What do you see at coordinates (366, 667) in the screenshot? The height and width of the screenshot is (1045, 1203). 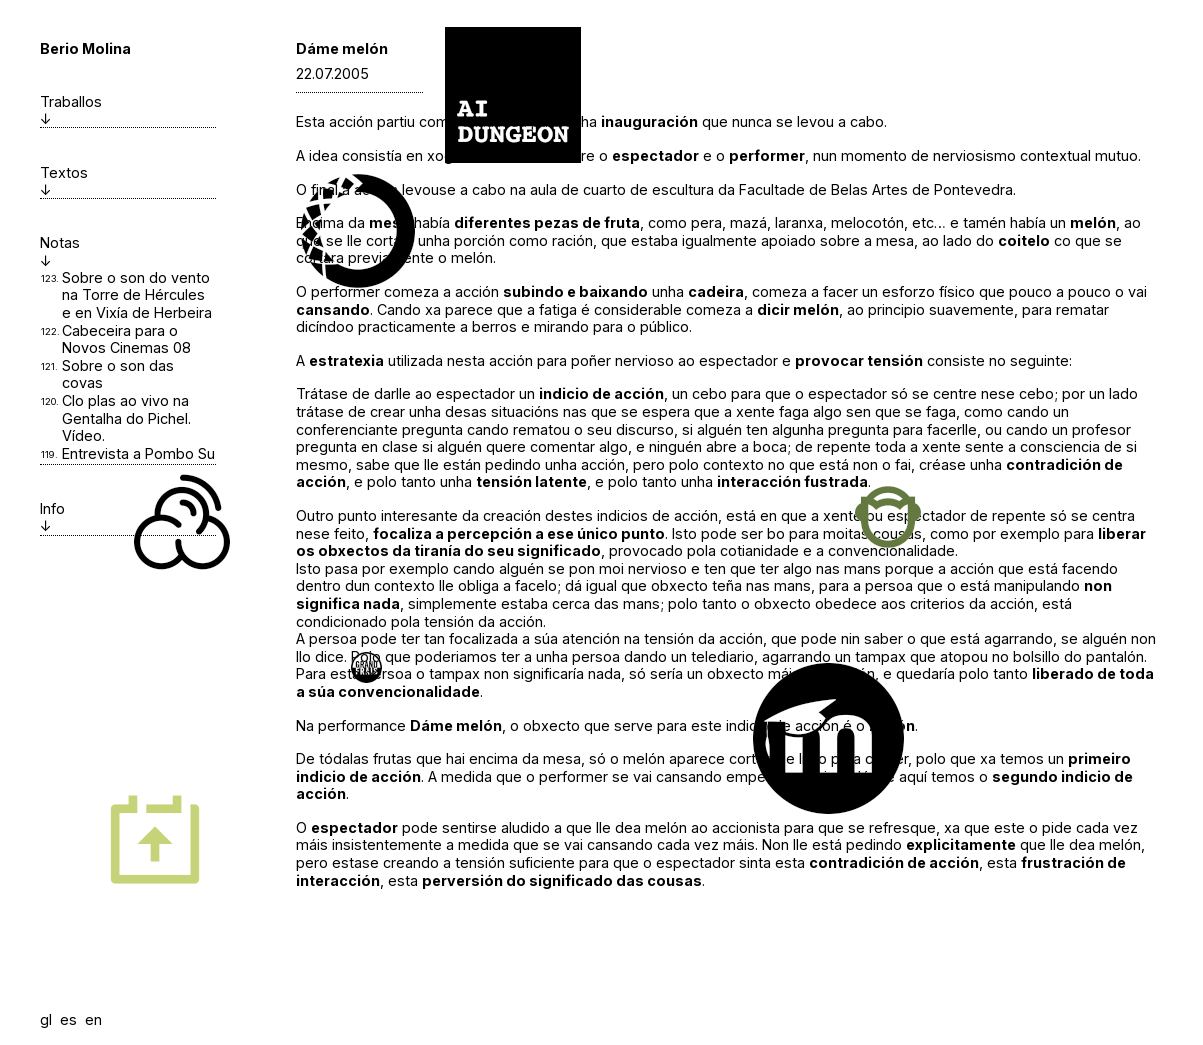 I see `grand frais grocery store logo` at bounding box center [366, 667].